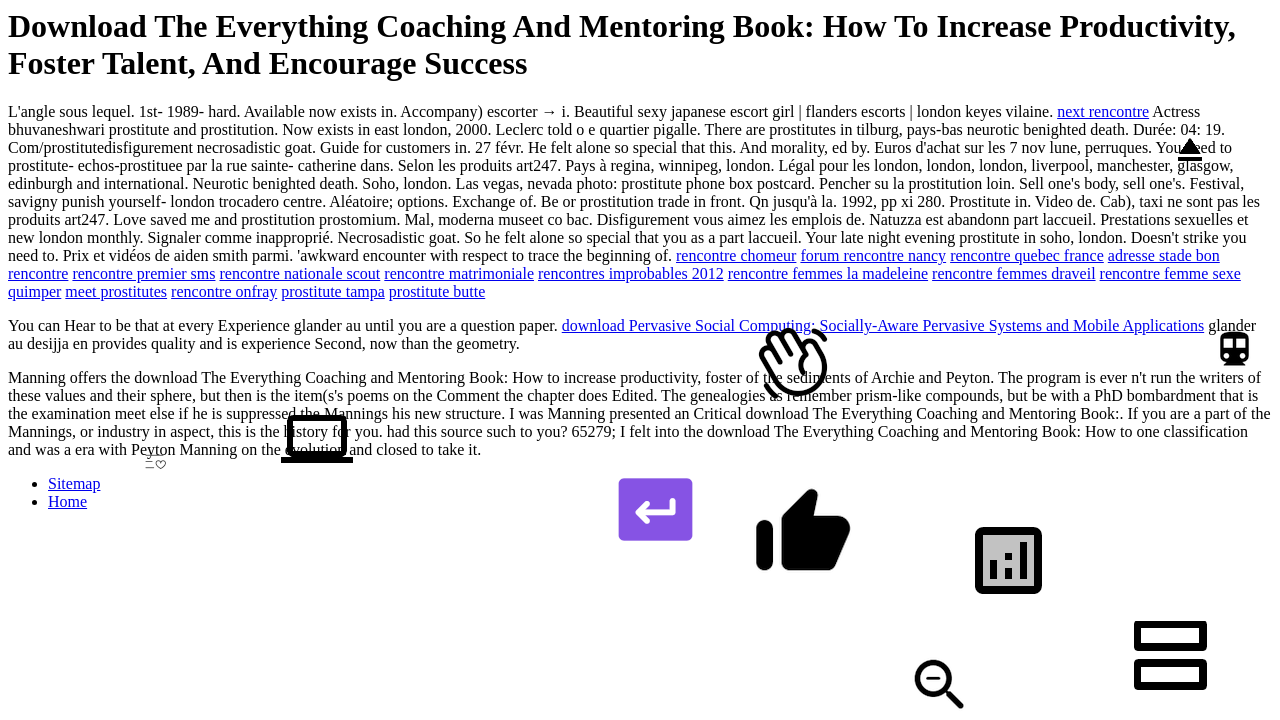 This screenshot has height=720, width=1280. What do you see at coordinates (802, 532) in the screenshot?
I see `like or upvote content` at bounding box center [802, 532].